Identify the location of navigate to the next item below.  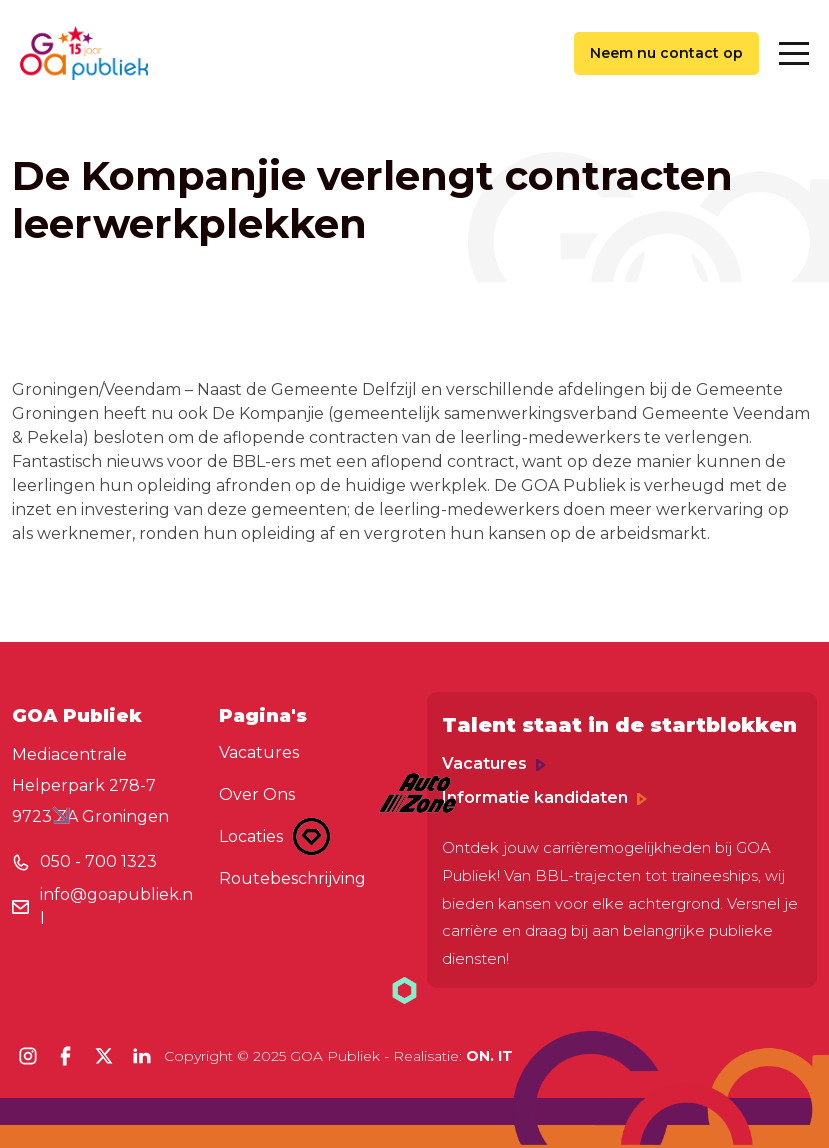
(61, 815).